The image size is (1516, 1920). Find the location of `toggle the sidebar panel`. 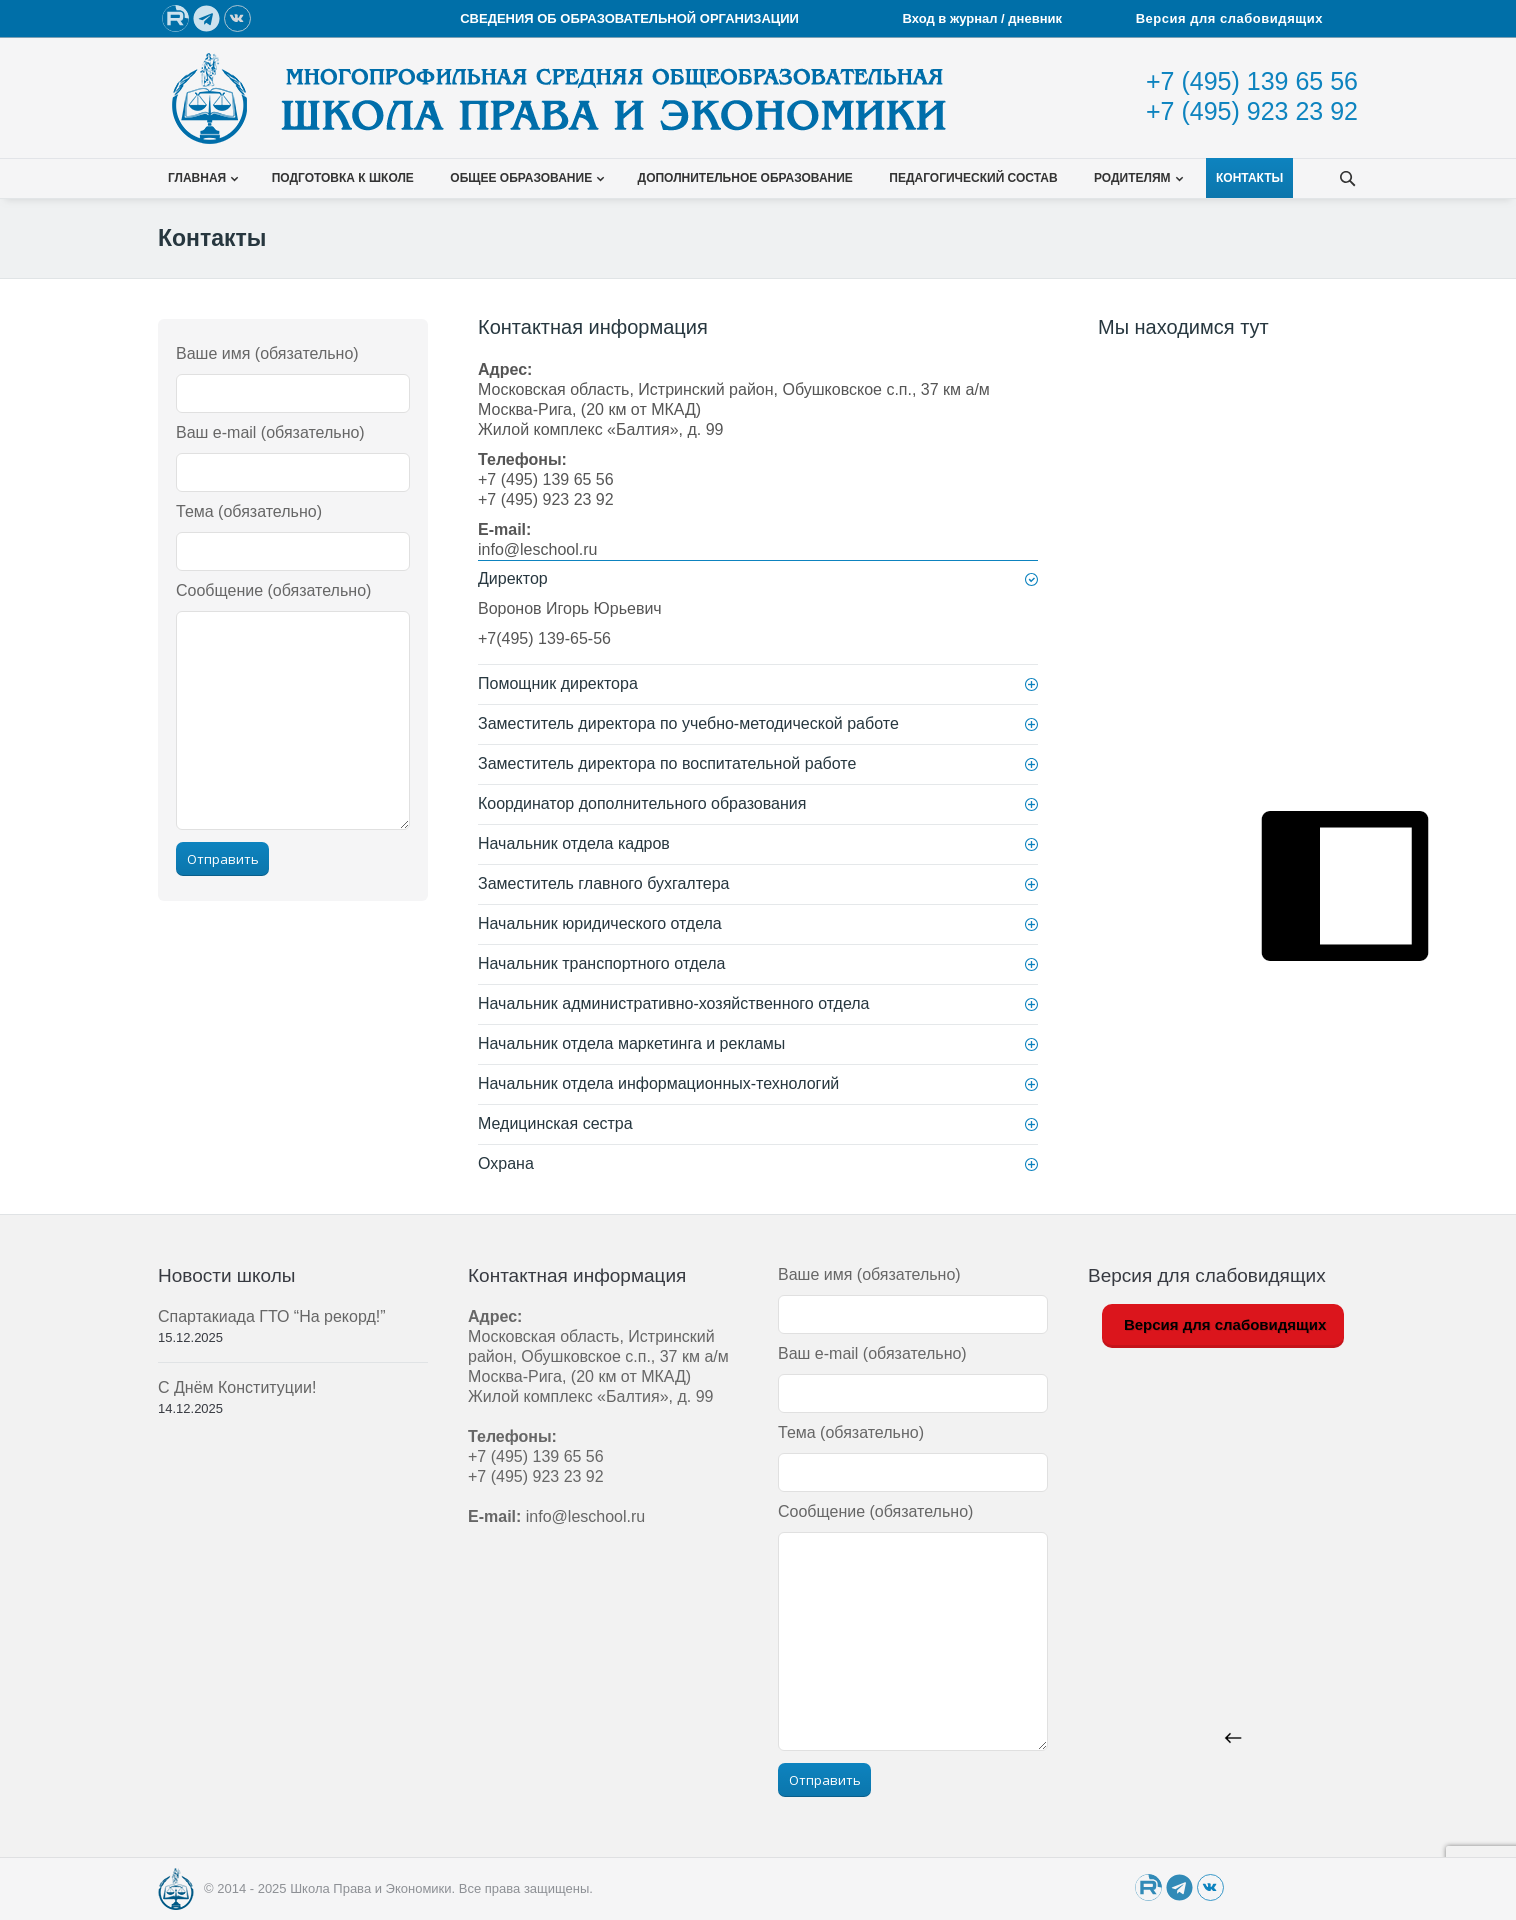

toggle the sidebar panel is located at coordinates (1345, 886).